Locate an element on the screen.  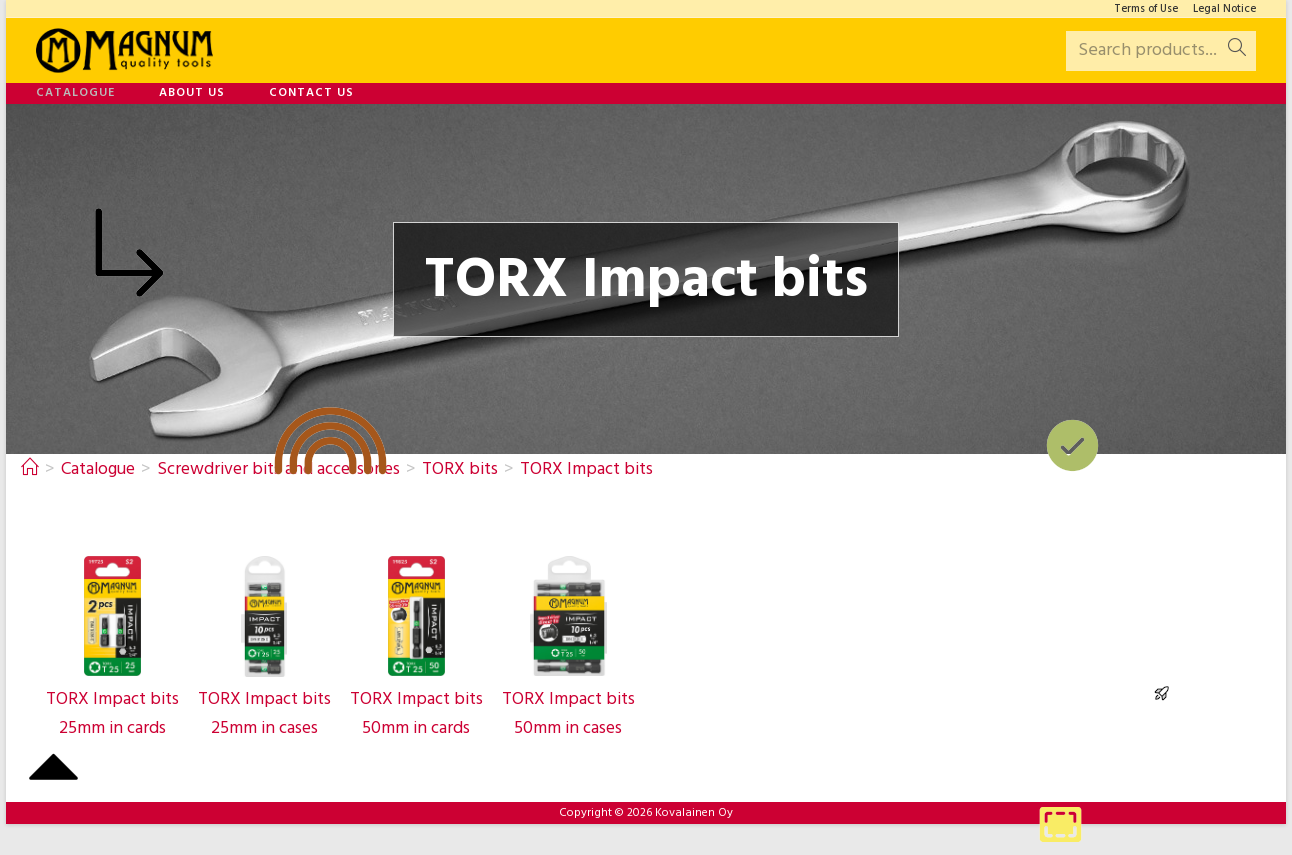
select or define a rectangular area is located at coordinates (1060, 824).